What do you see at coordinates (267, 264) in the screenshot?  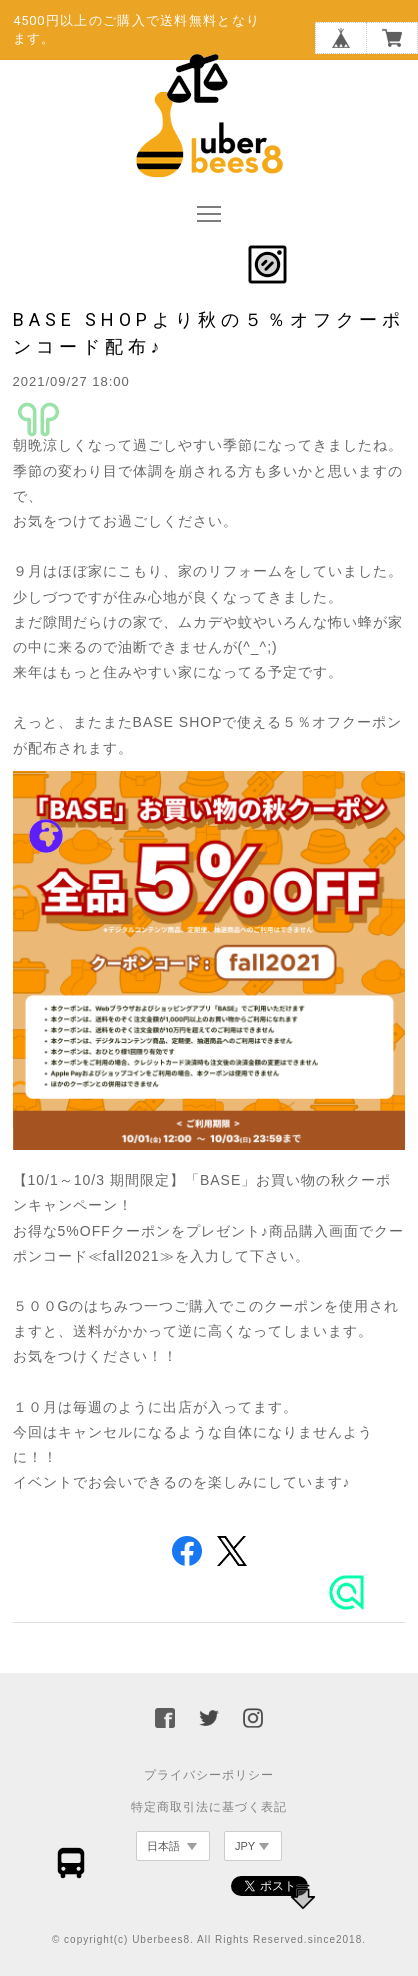 I see `access laundry or appliance settings` at bounding box center [267, 264].